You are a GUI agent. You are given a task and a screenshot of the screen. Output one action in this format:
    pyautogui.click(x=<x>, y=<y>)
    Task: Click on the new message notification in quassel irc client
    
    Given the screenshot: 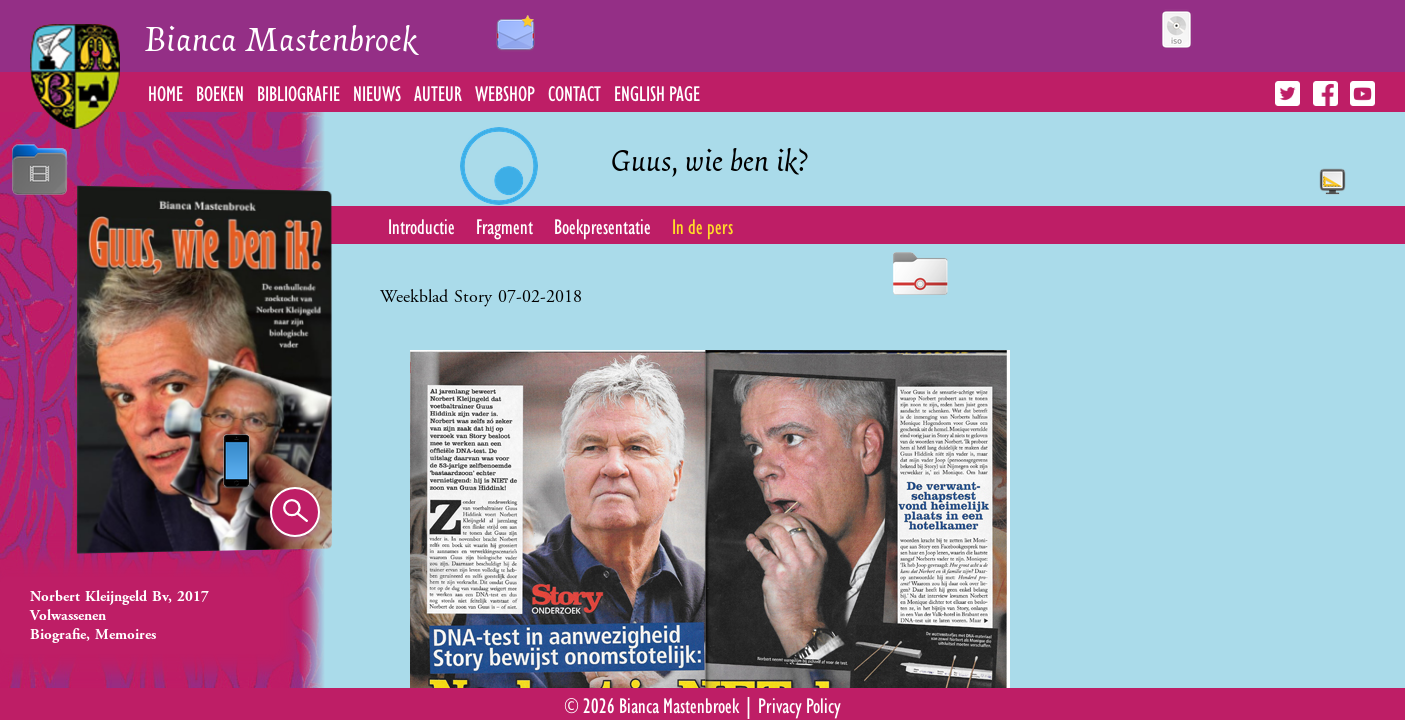 What is the action you would take?
    pyautogui.click(x=499, y=166)
    